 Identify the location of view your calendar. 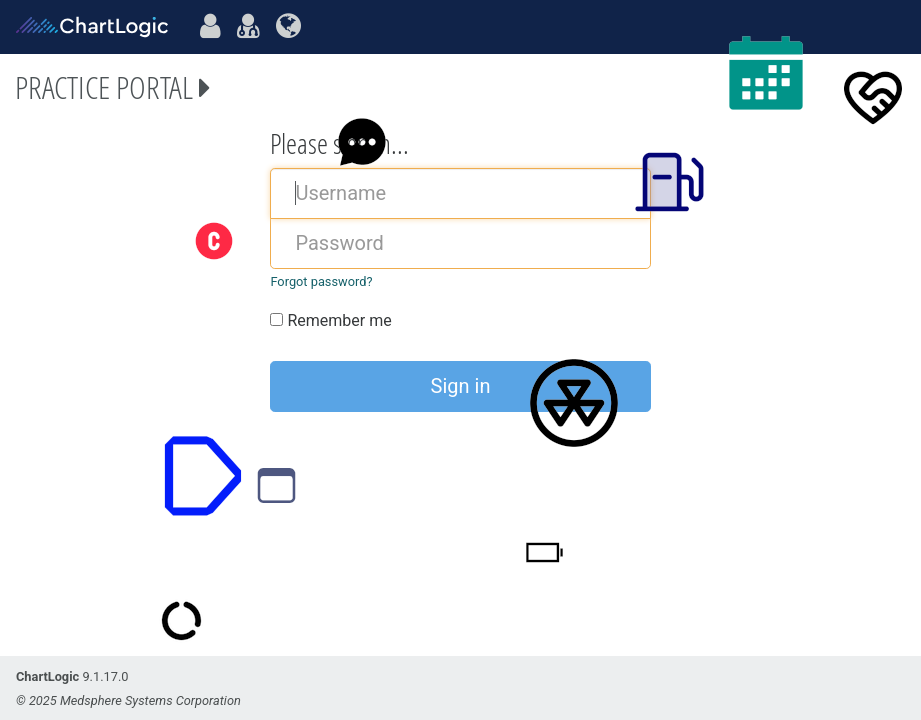
(766, 73).